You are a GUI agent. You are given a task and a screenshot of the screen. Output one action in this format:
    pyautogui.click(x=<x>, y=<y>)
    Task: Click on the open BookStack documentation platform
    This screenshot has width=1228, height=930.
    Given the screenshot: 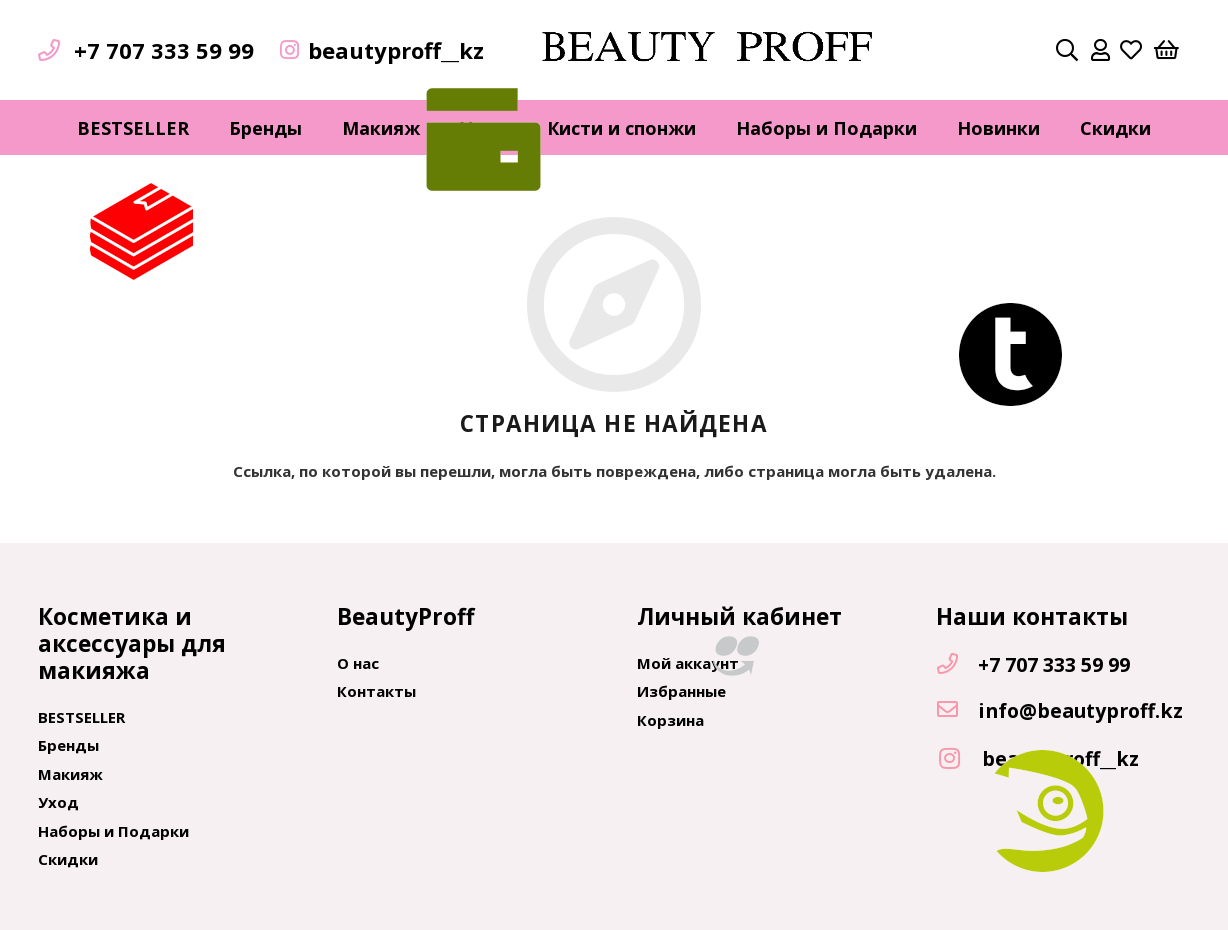 What is the action you would take?
    pyautogui.click(x=141, y=231)
    